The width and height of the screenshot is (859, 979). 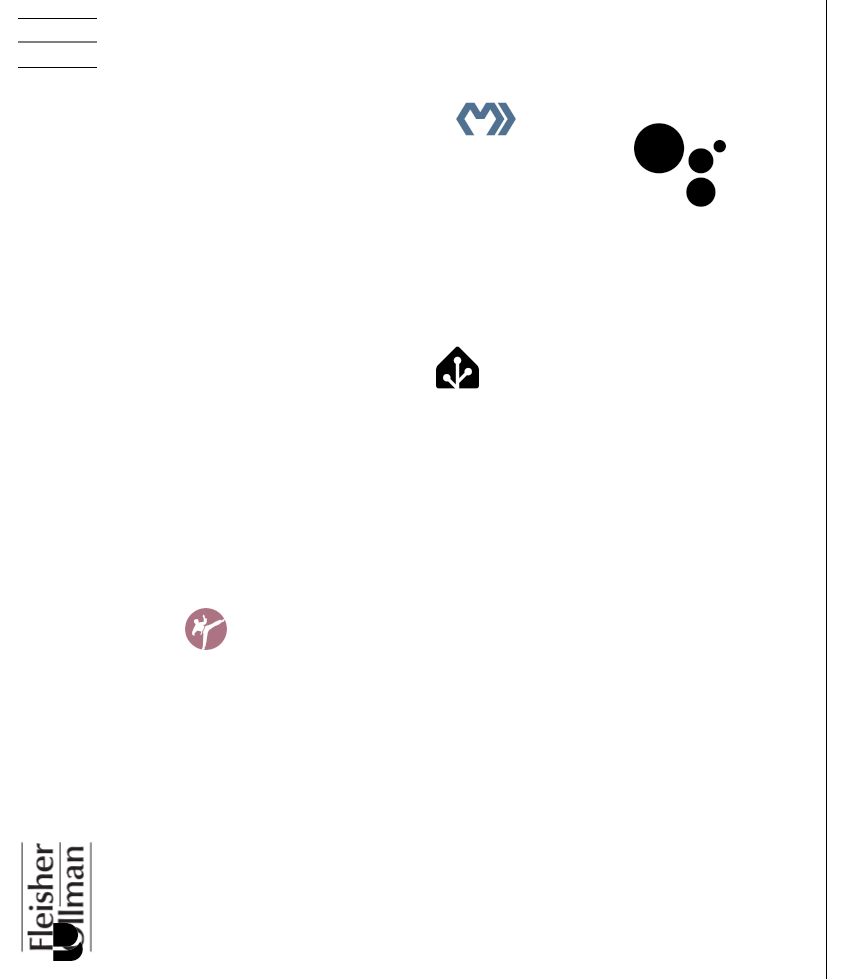 I want to click on open google assistant, so click(x=680, y=165).